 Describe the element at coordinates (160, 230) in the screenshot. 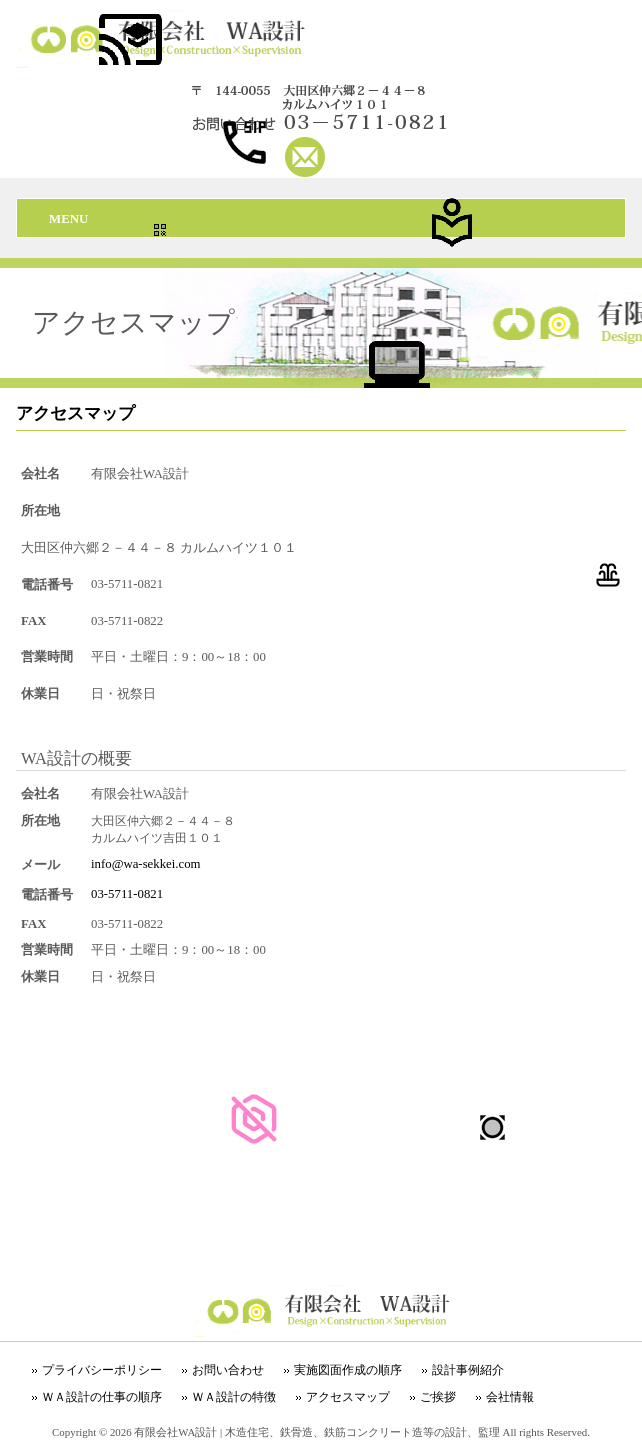

I see `scan or generate a QR code` at that location.